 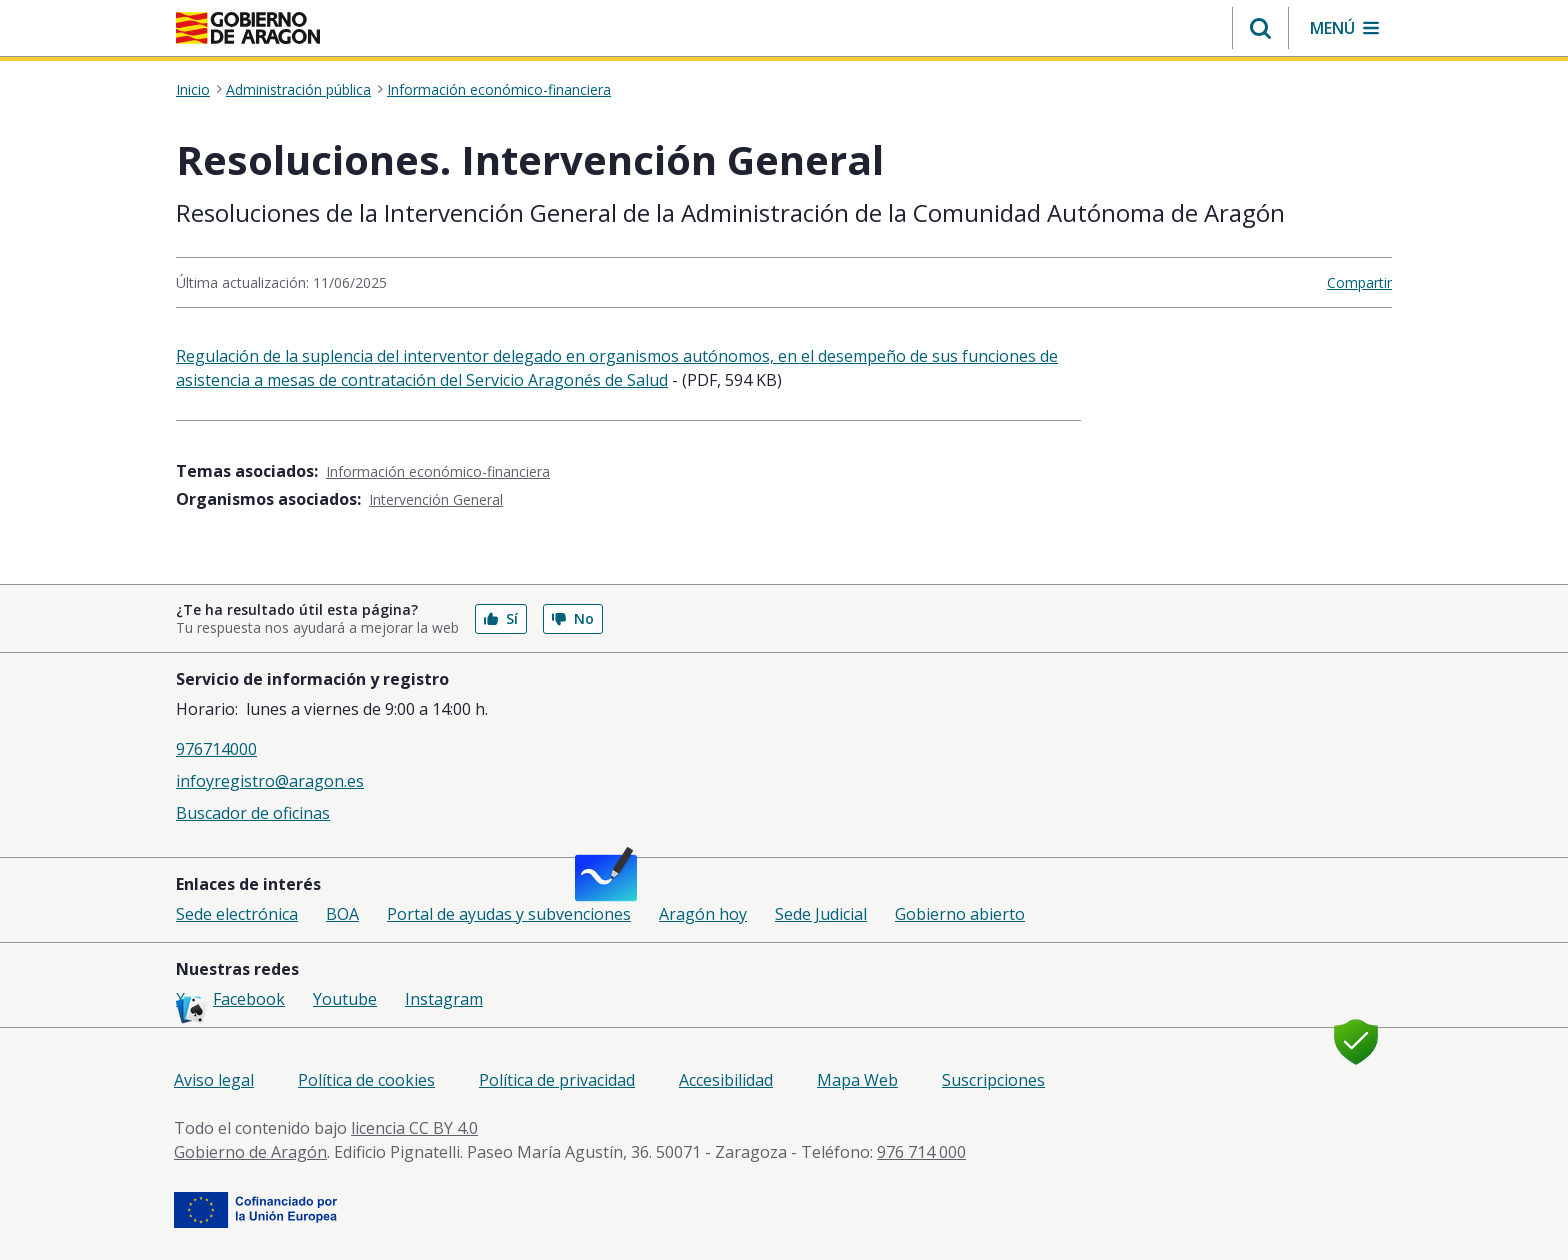 What do you see at coordinates (192, 1010) in the screenshot?
I see `open the solitaire card game app` at bounding box center [192, 1010].